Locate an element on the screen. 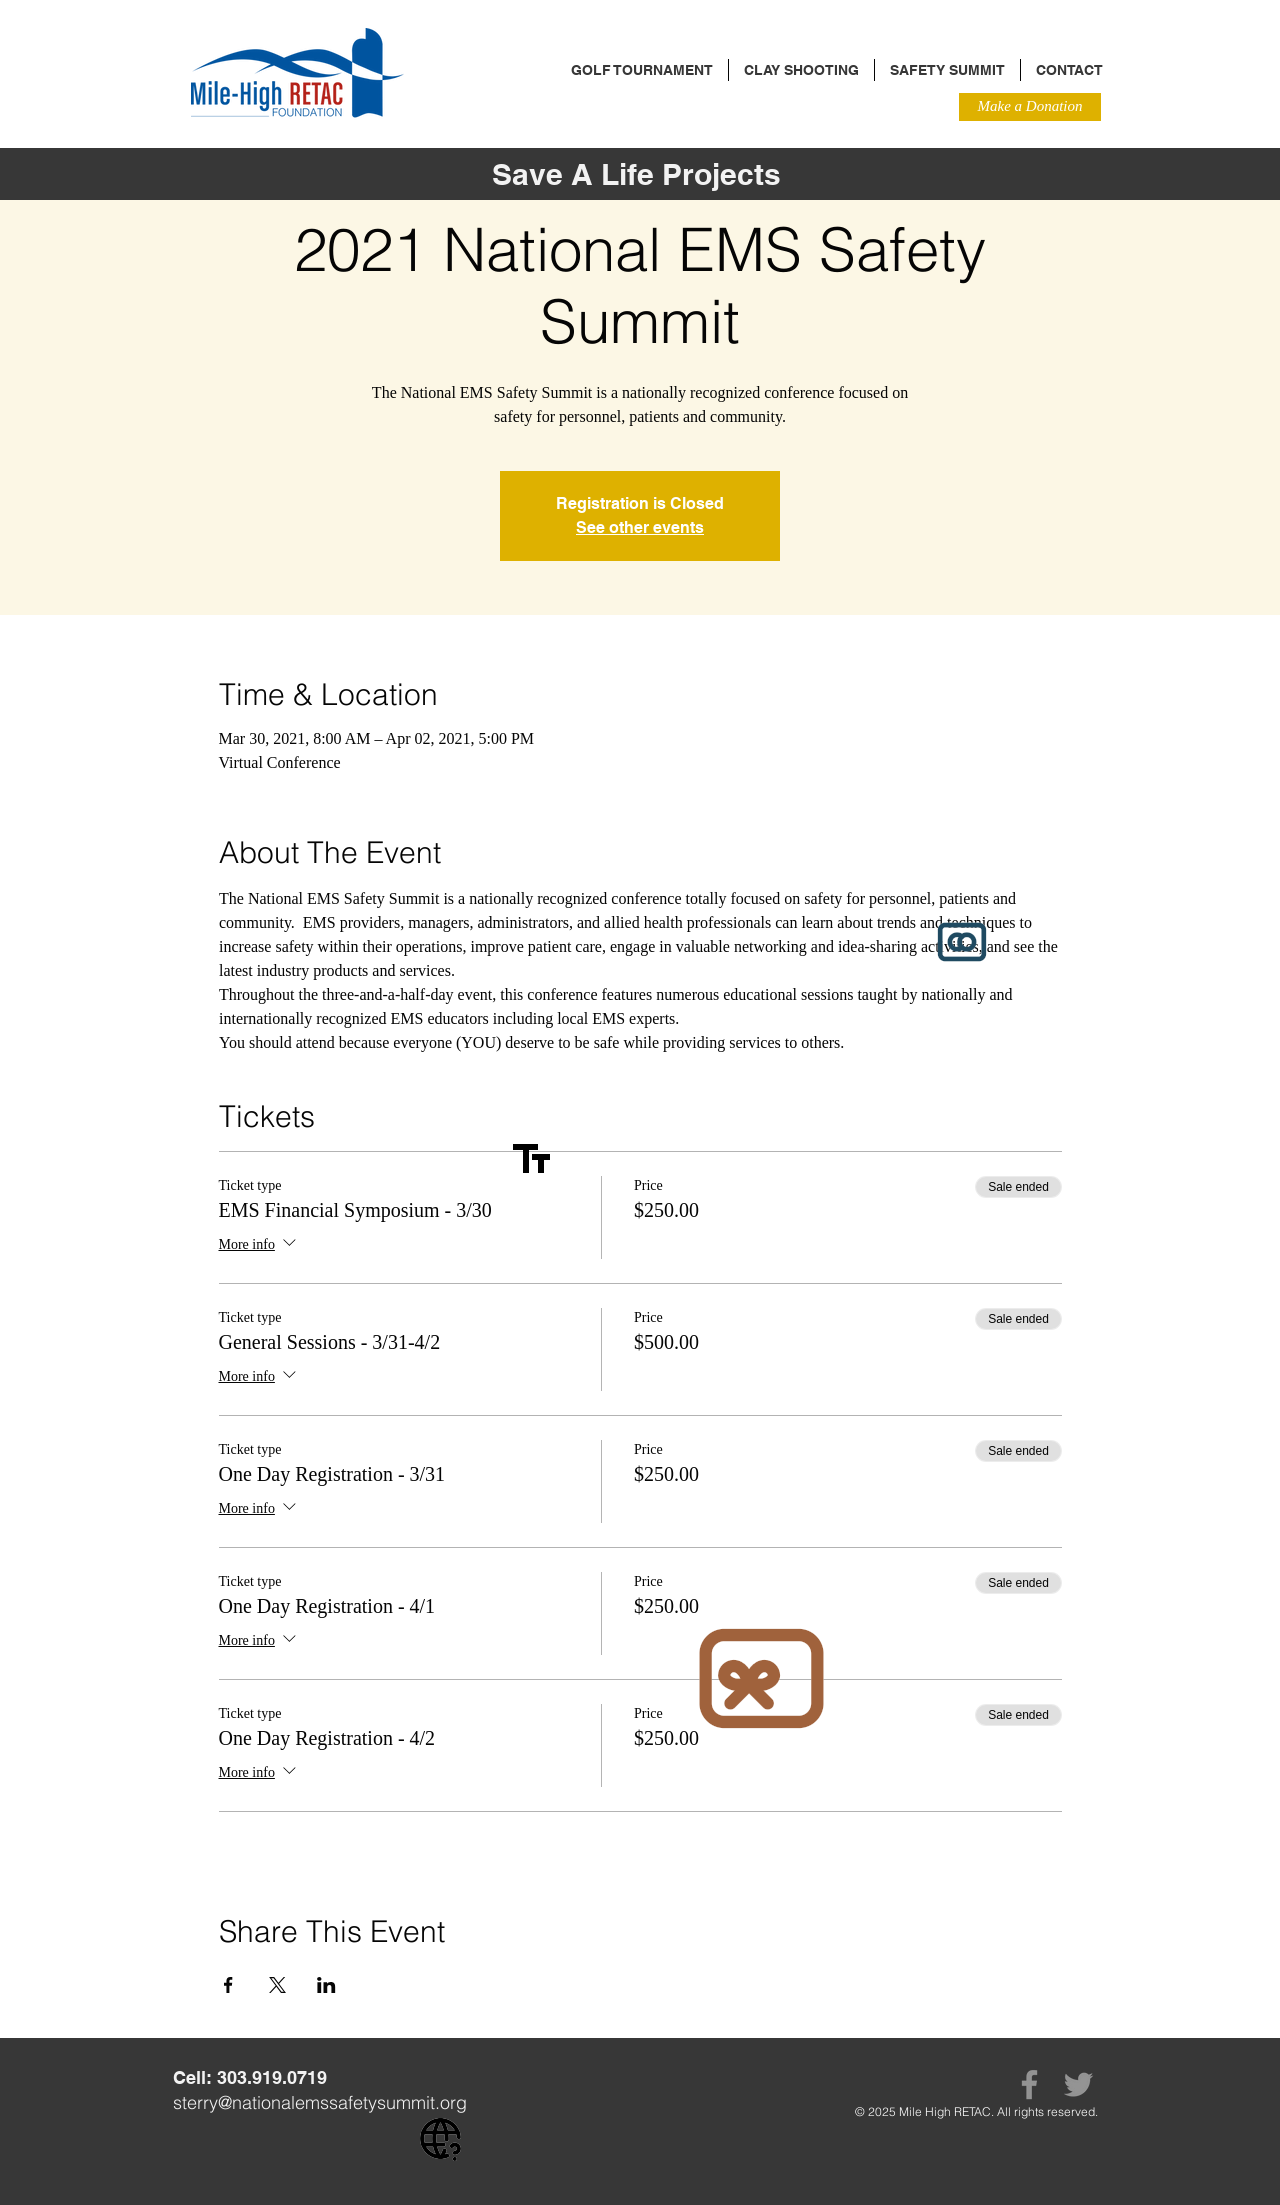  access help or FAQ for international/global settings is located at coordinates (440, 2138).